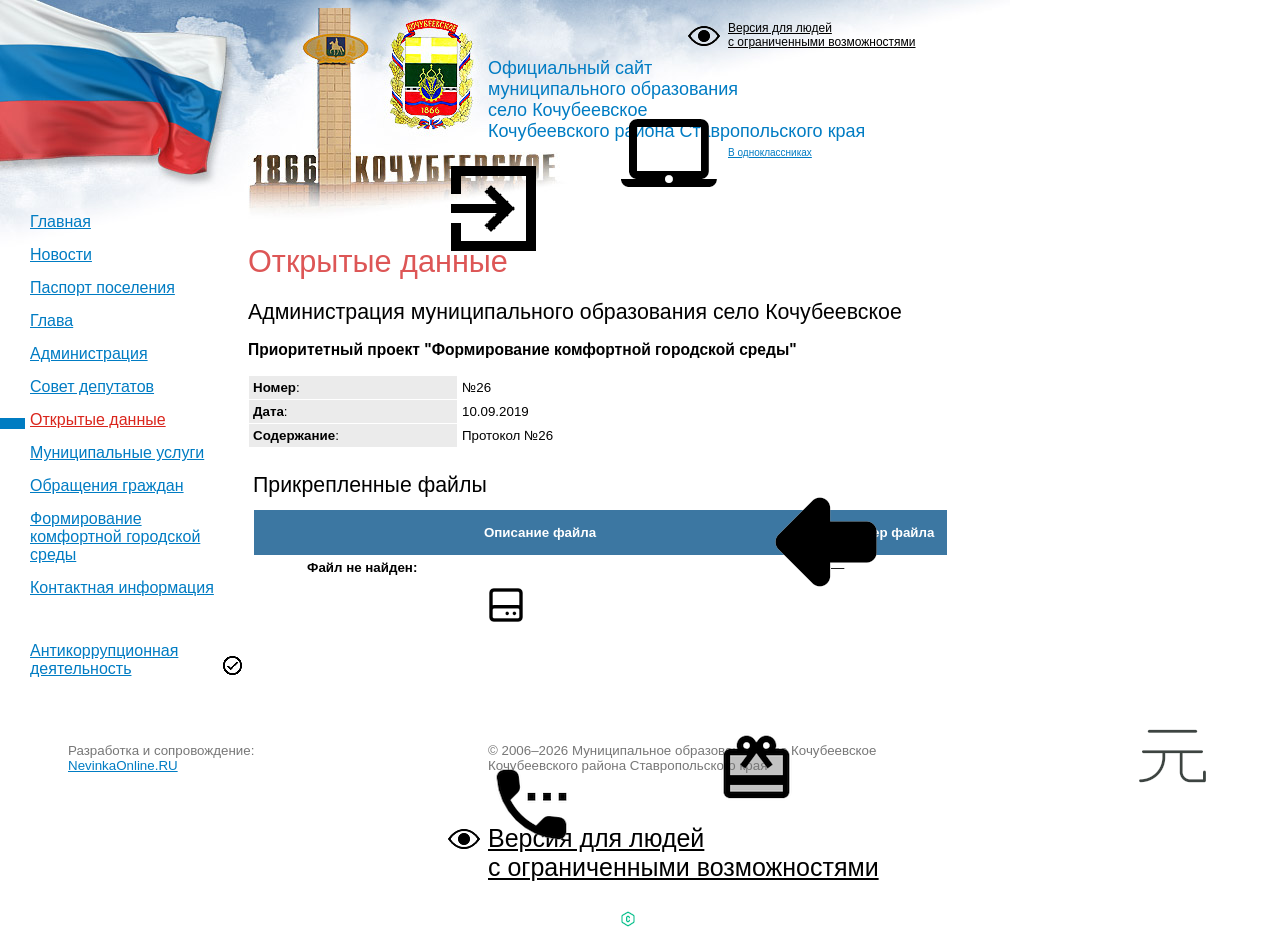 This screenshot has width=1280, height=932. I want to click on indicates copyright status or protected content, so click(628, 919).